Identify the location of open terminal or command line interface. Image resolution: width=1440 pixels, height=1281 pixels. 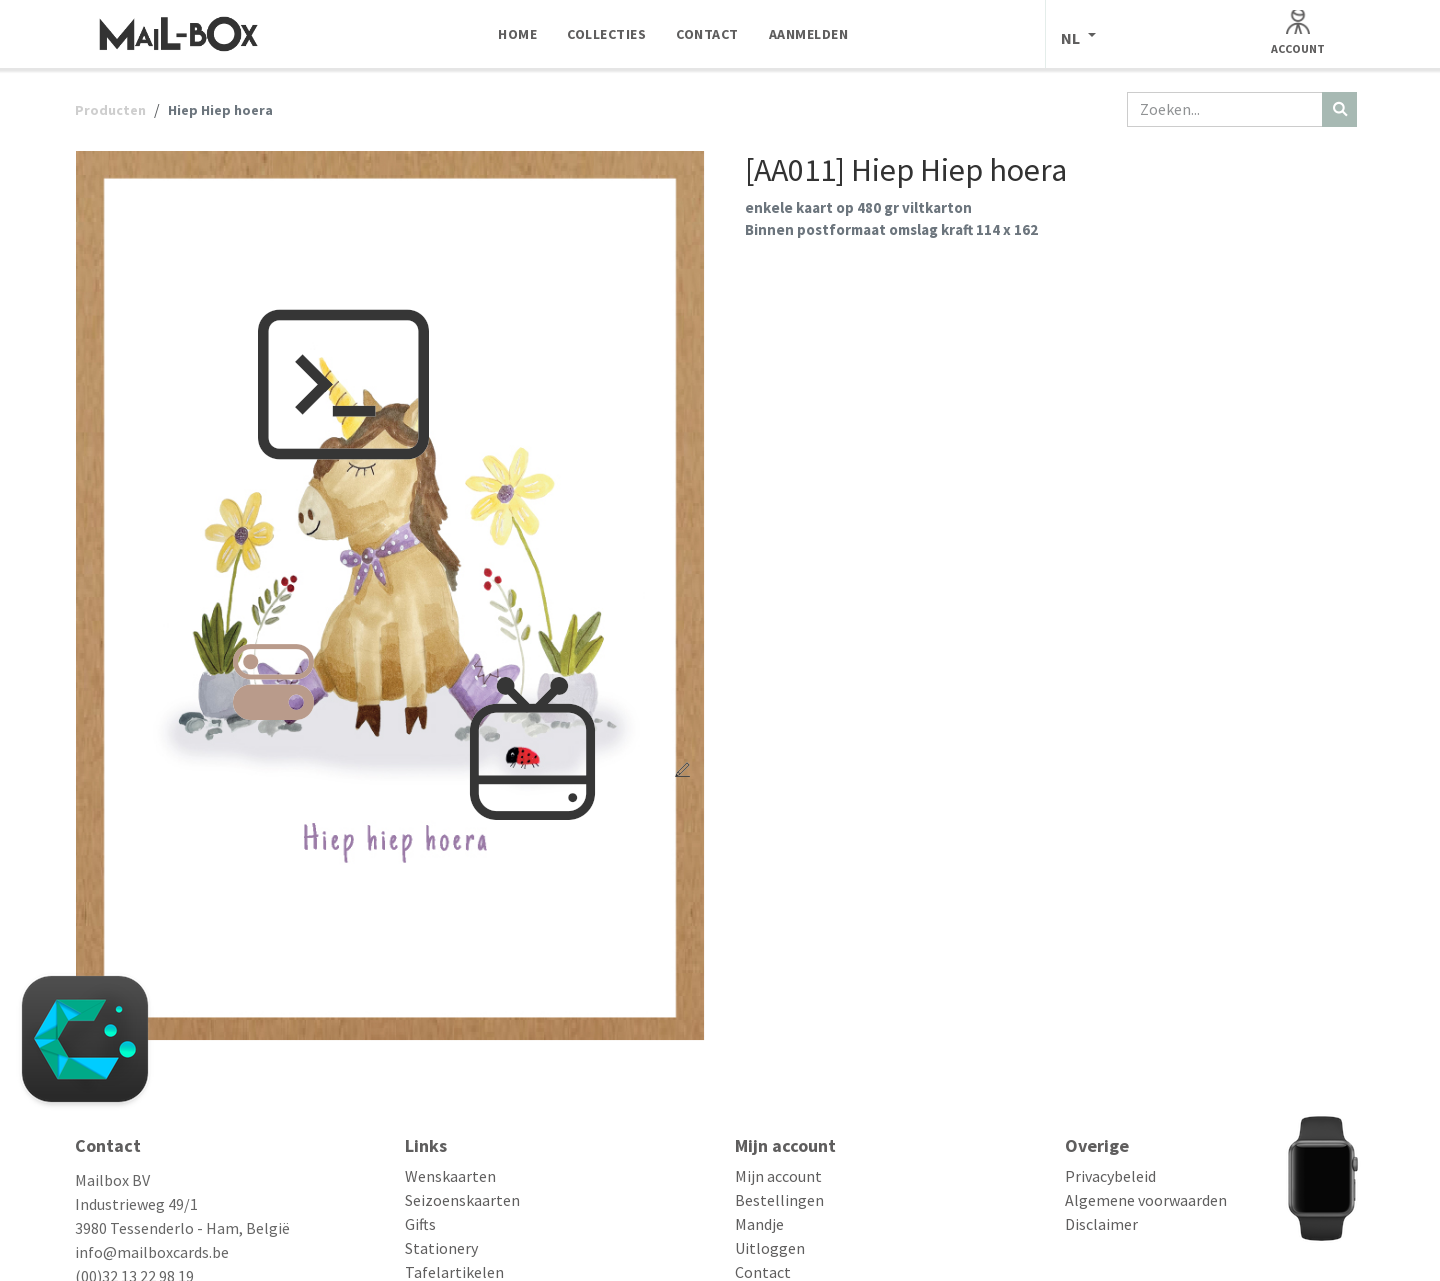
(343, 384).